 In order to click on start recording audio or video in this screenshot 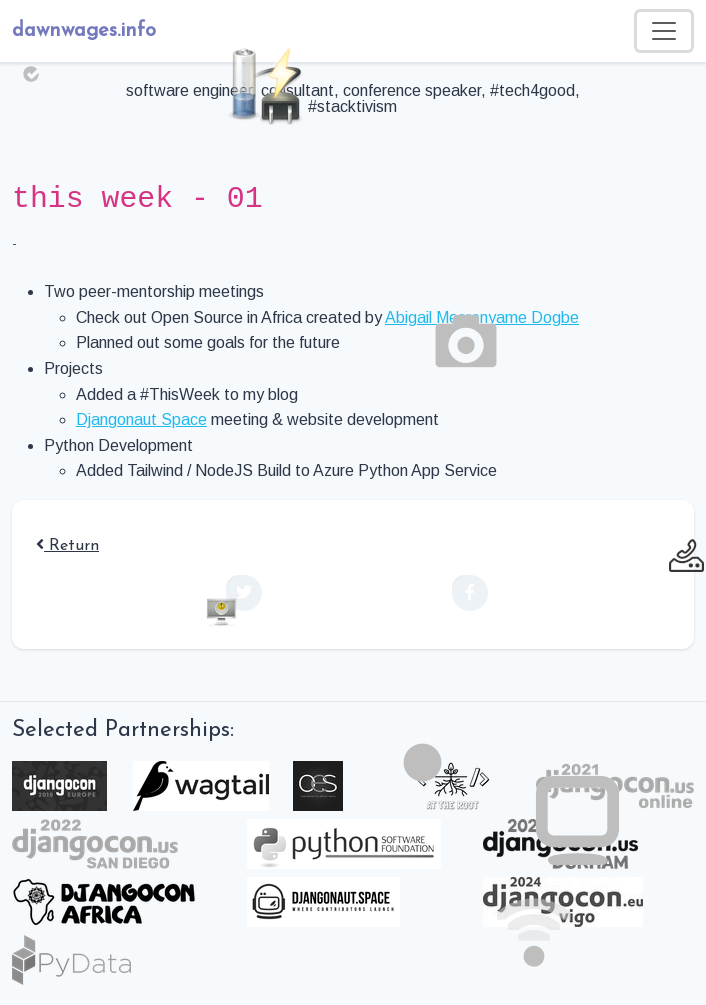, I will do `click(422, 762)`.